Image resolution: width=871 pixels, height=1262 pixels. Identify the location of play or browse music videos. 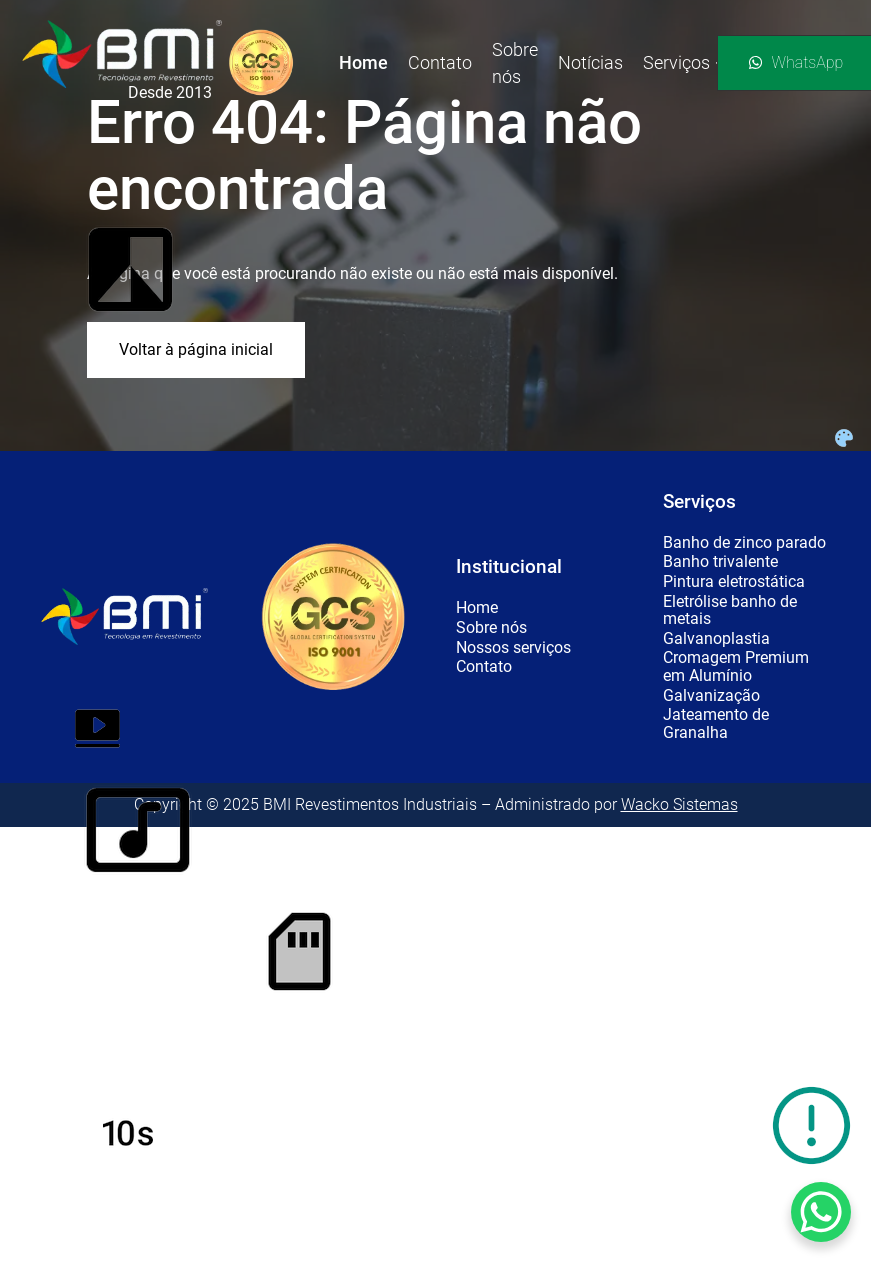
(138, 830).